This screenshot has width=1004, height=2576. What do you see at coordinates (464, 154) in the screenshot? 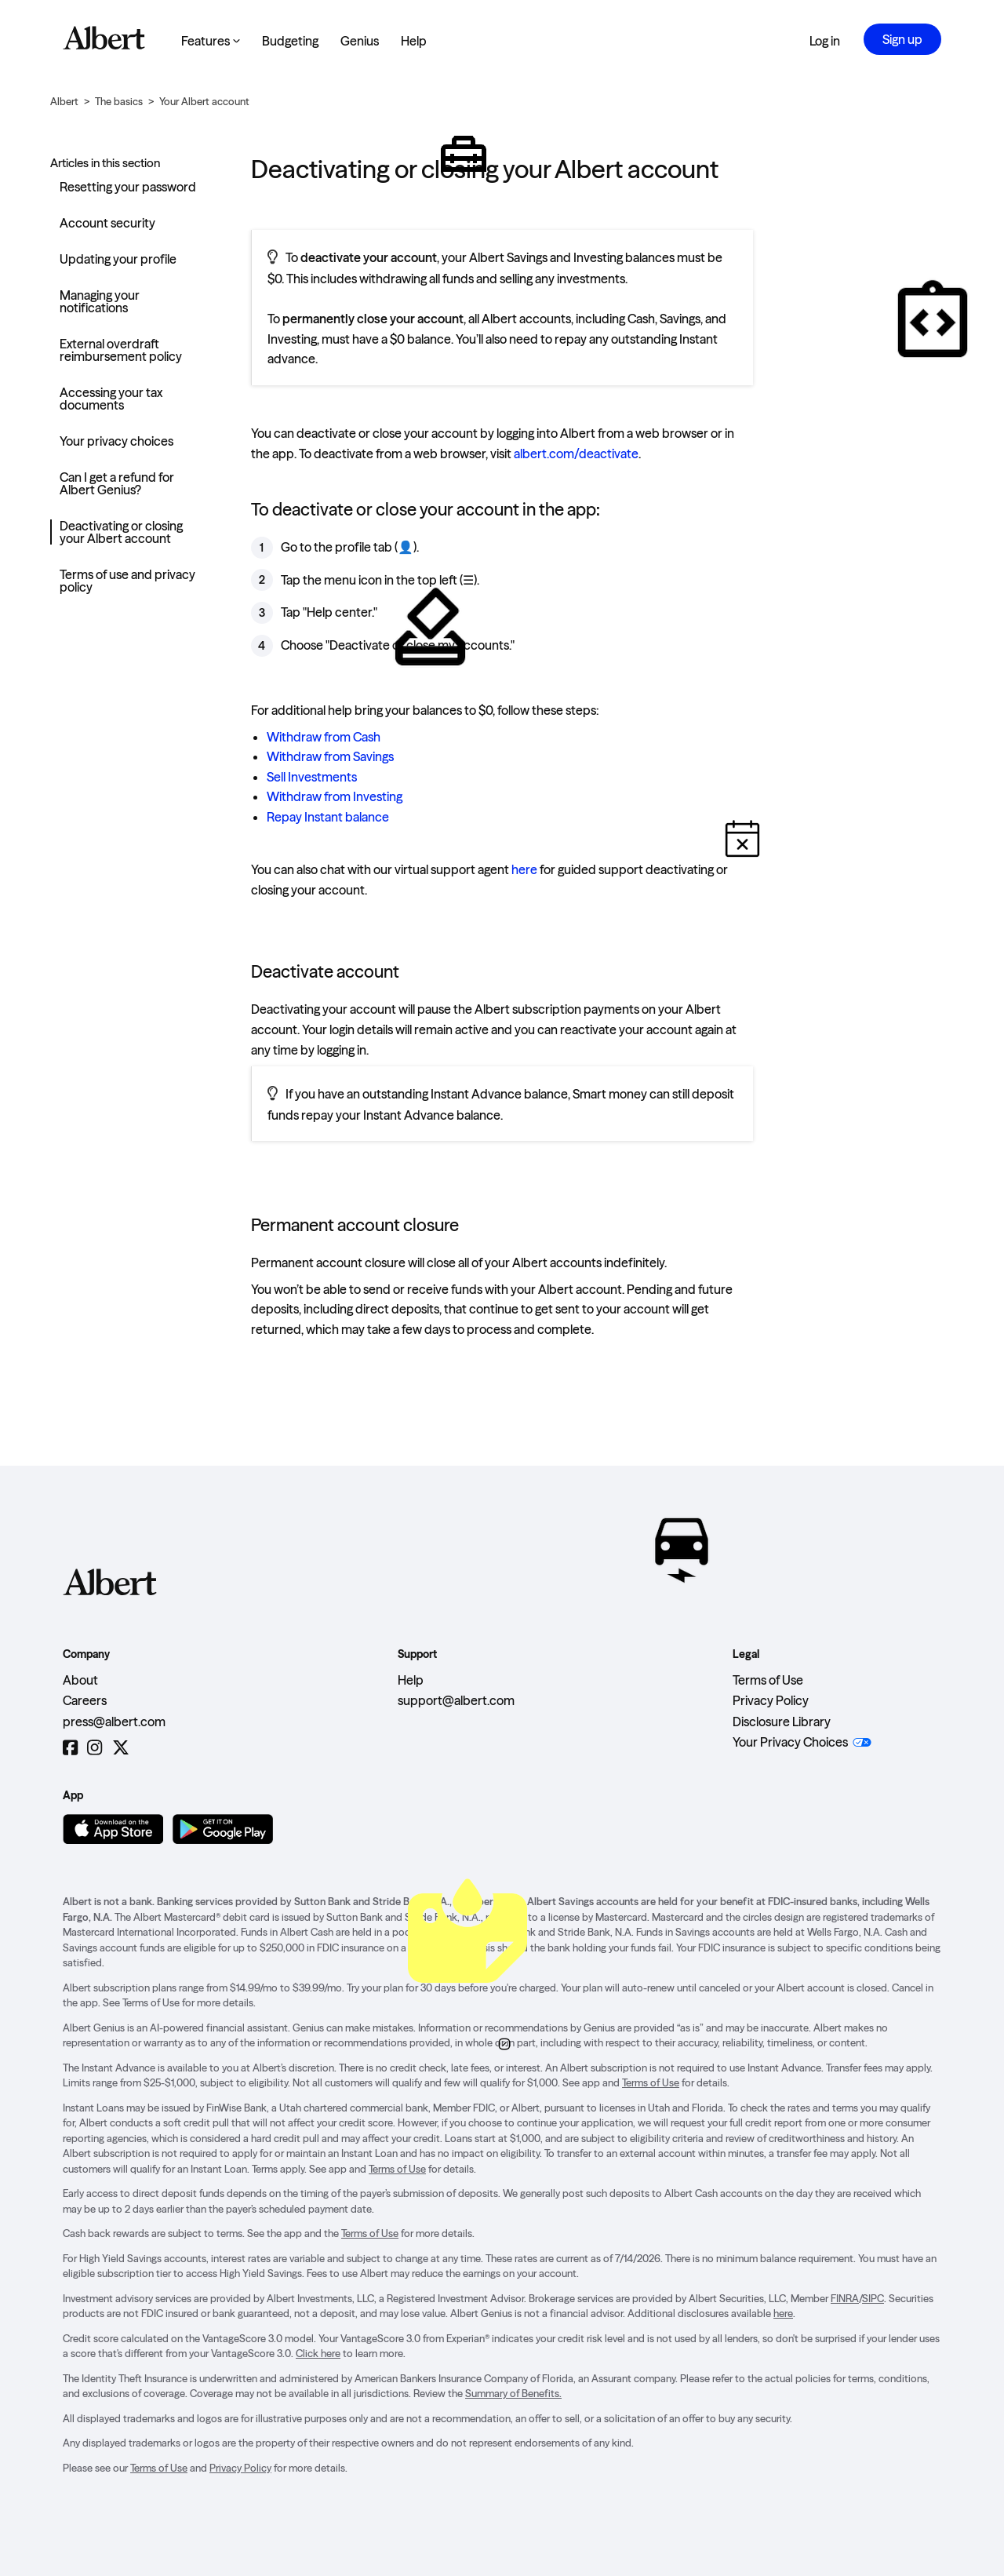
I see `access home repair services` at bounding box center [464, 154].